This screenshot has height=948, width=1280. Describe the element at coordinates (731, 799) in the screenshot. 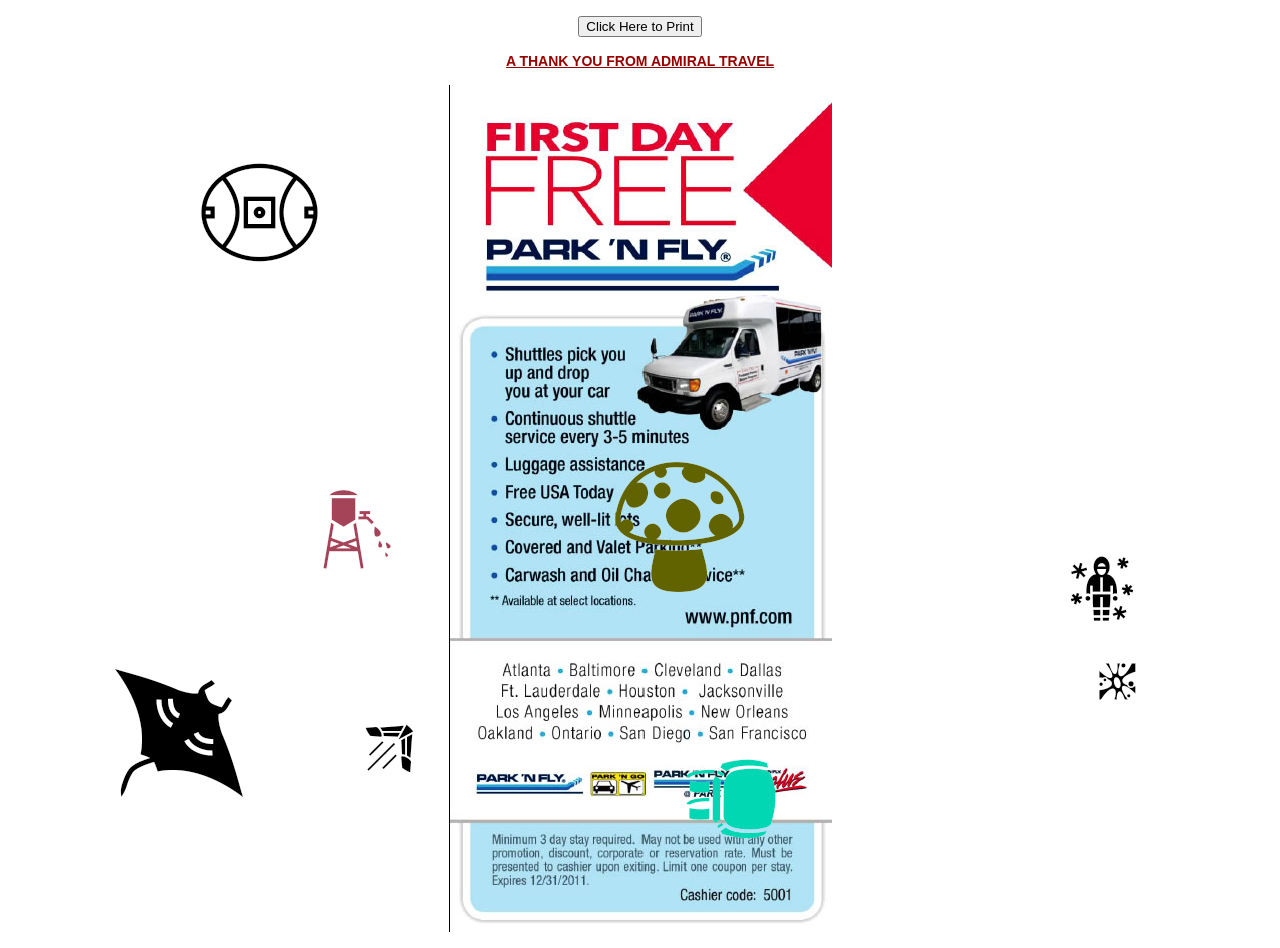

I see `select knee pad equipment for your character` at that location.